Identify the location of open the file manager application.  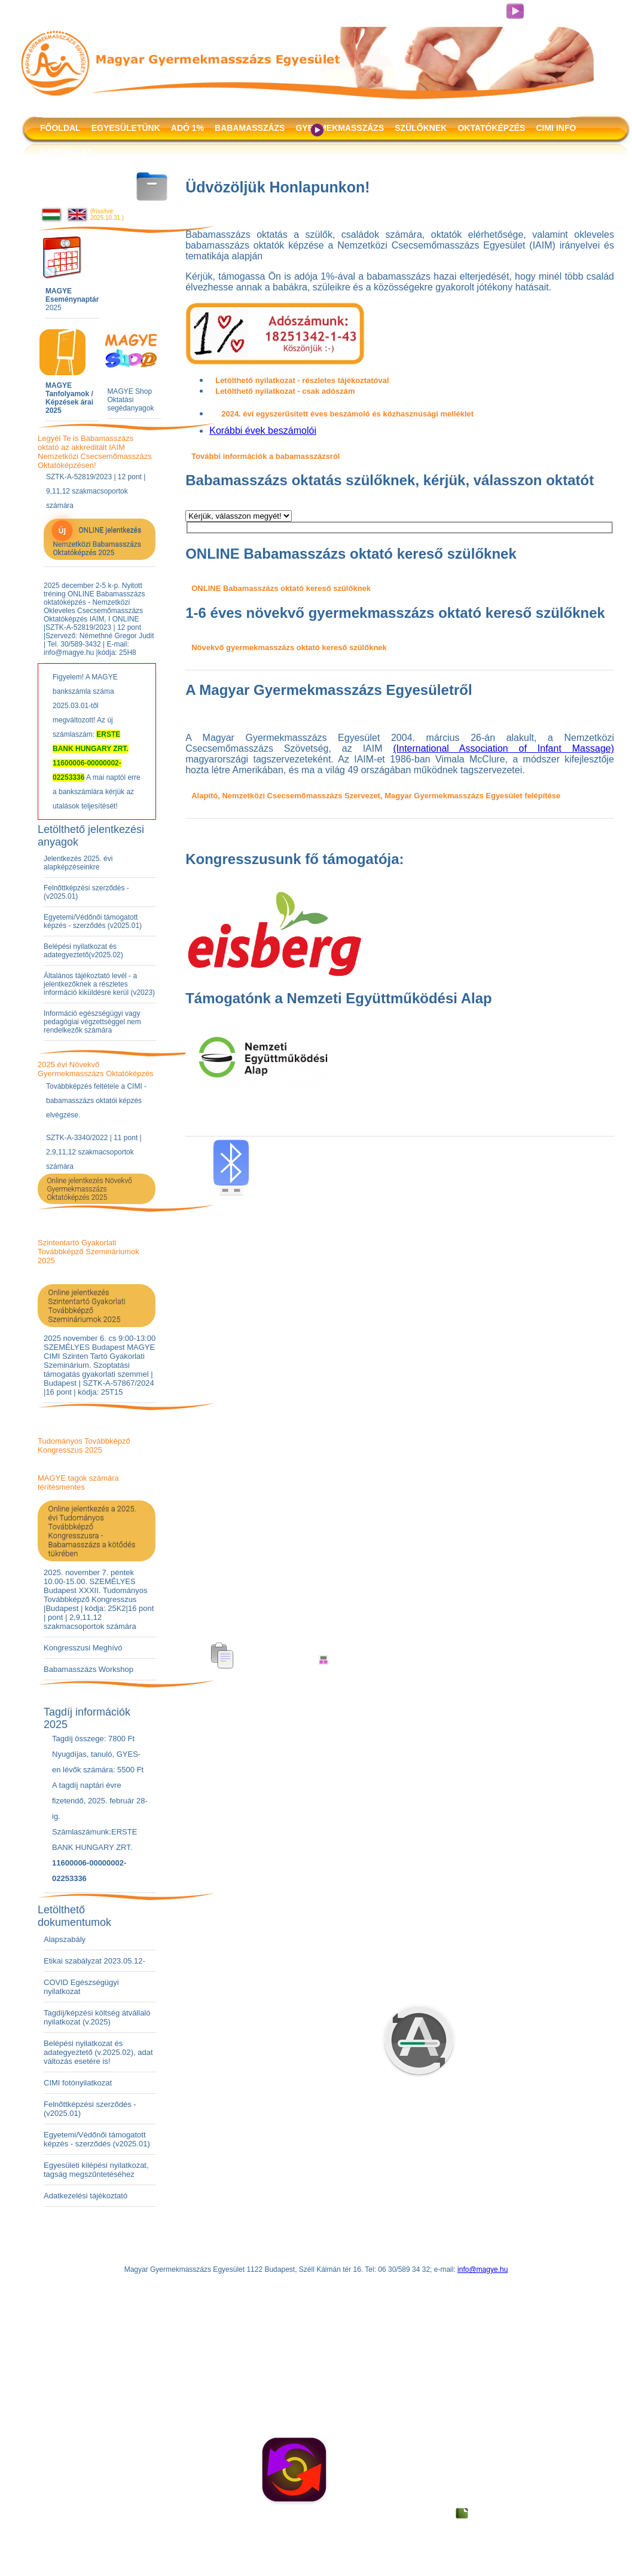
(152, 186).